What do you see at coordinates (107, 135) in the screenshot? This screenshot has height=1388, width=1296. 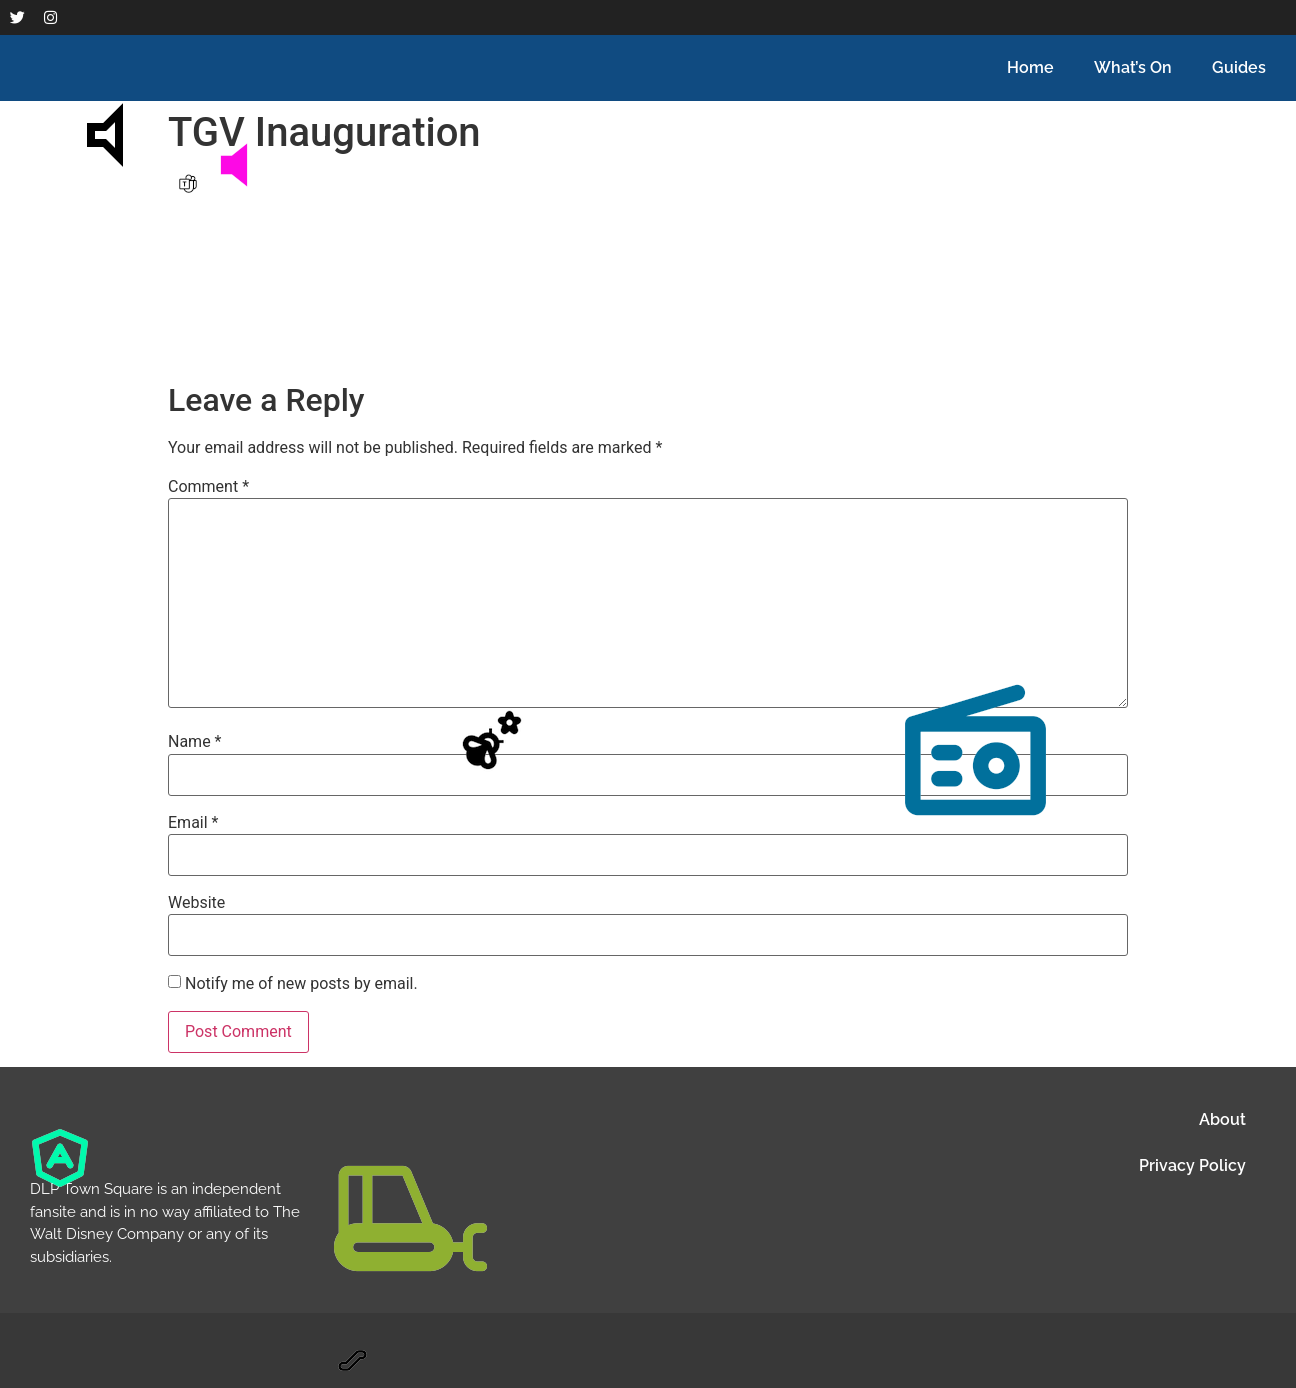 I see `mute audio or sound output` at bounding box center [107, 135].